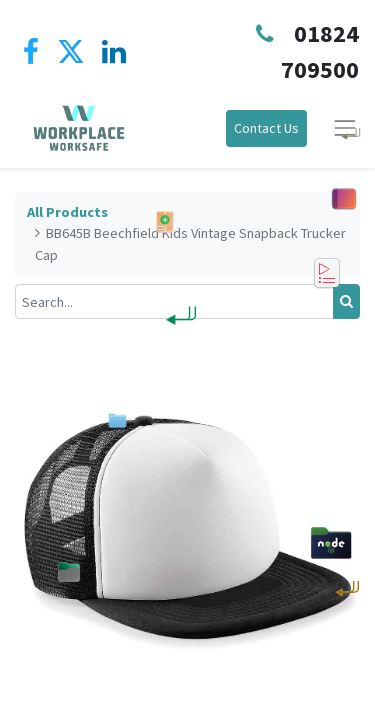 The width and height of the screenshot is (375, 720). Describe the element at coordinates (117, 420) in the screenshot. I see `open folder to view contents` at that location.